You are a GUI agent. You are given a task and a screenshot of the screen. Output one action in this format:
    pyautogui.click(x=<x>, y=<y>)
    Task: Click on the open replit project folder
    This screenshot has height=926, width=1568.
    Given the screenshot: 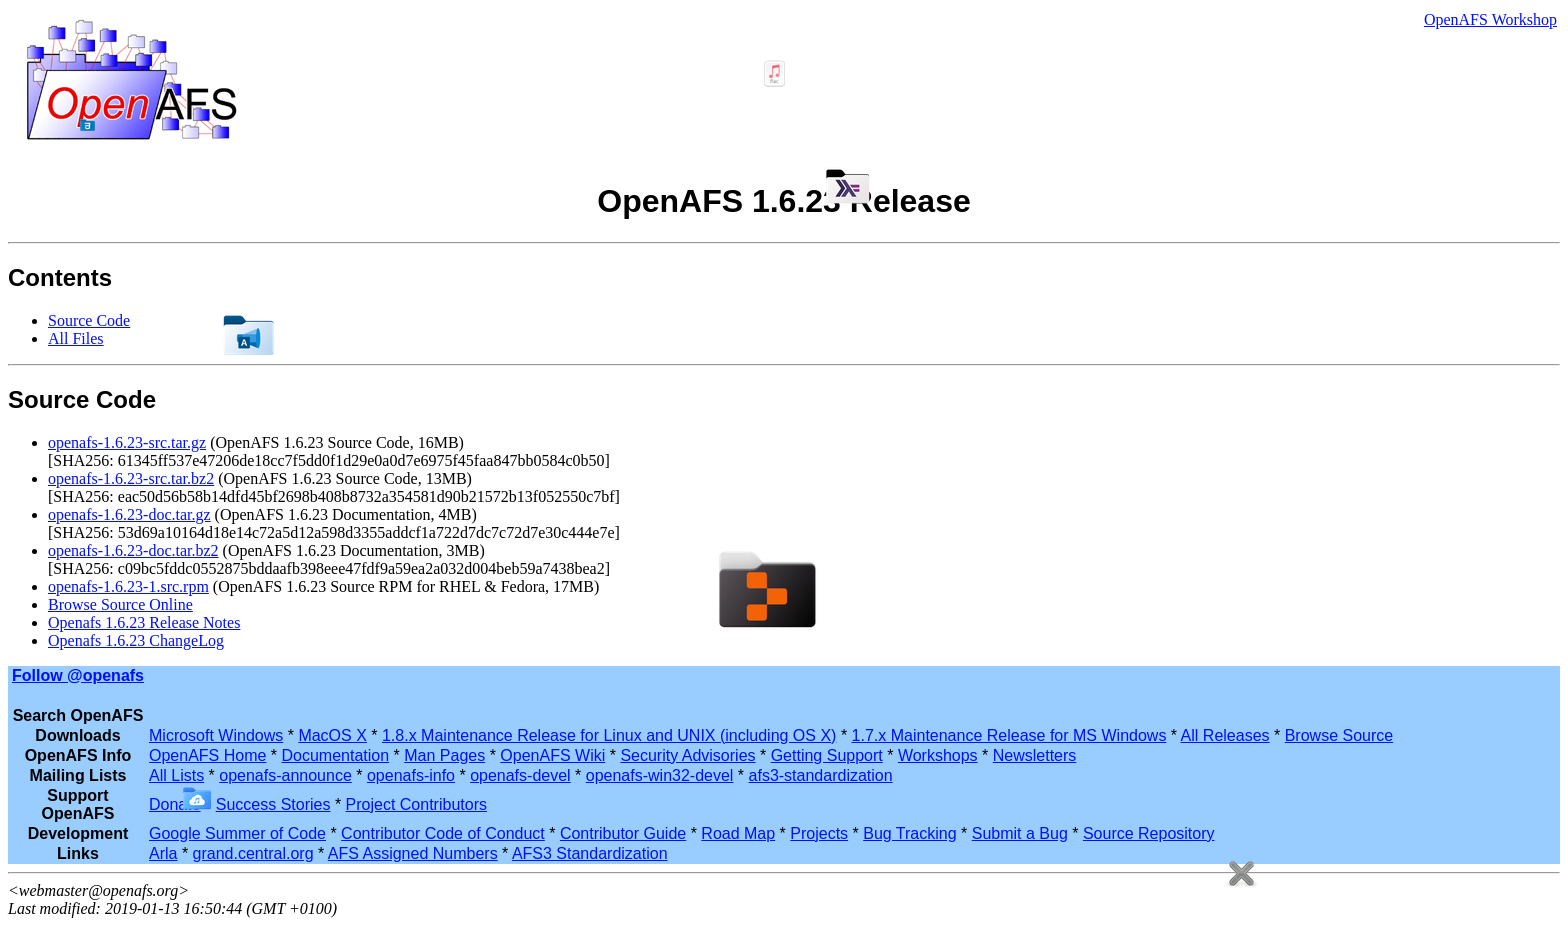 What is the action you would take?
    pyautogui.click(x=767, y=592)
    